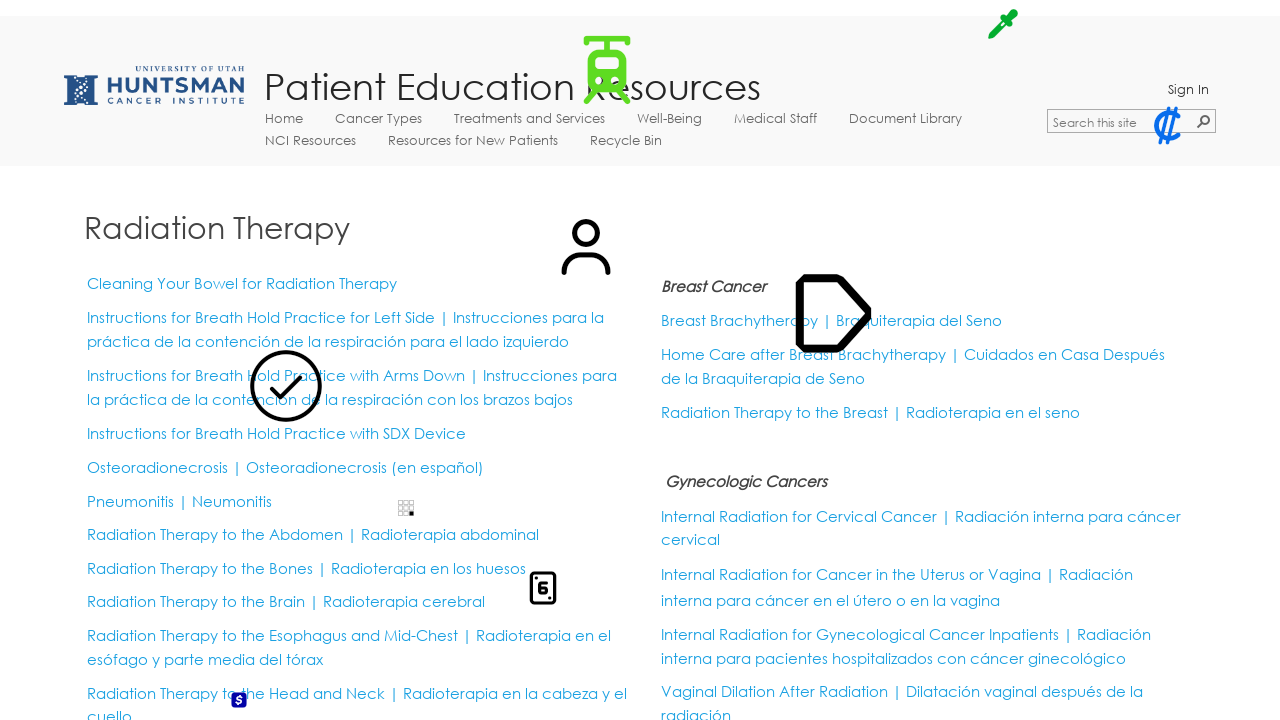  What do you see at coordinates (828, 313) in the screenshot?
I see `indicates the current line in debug mode` at bounding box center [828, 313].